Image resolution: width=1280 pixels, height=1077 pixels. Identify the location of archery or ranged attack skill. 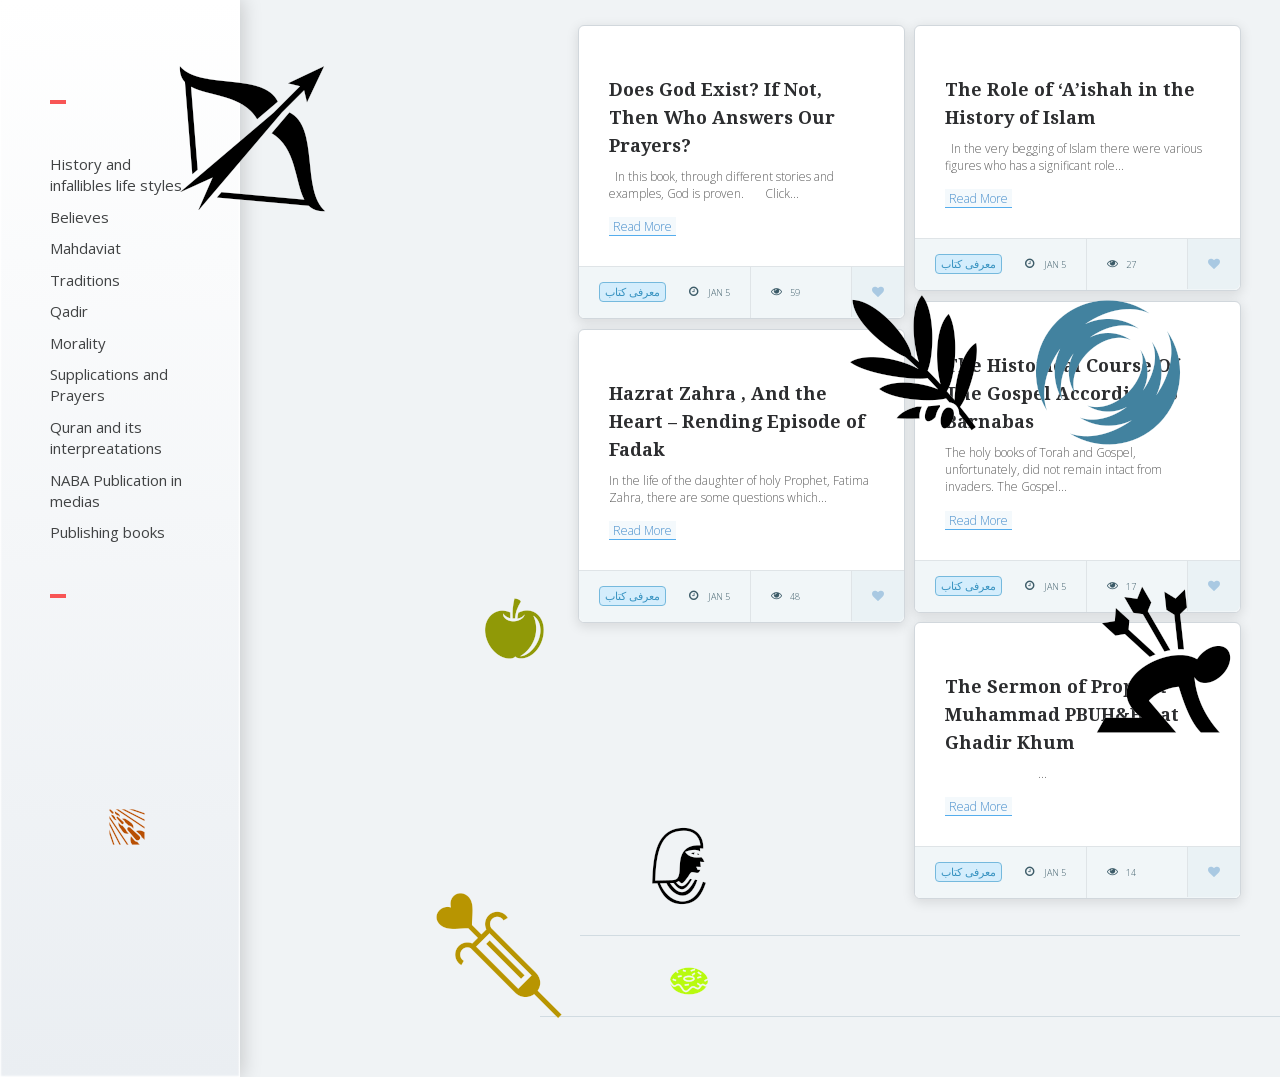
(252, 138).